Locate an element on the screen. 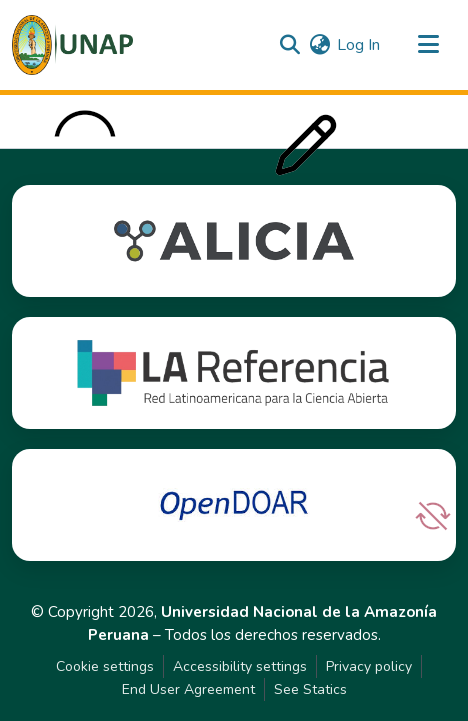 The width and height of the screenshot is (468, 721). indicates content is loading is located at coordinates (85, 141).